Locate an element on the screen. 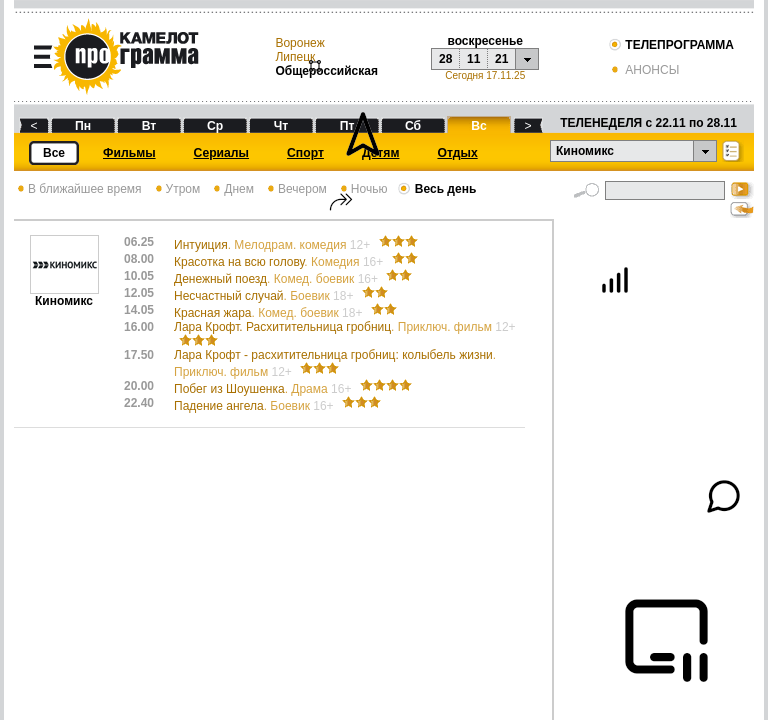 This screenshot has width=768, height=720. navigate to current location is located at coordinates (363, 135).